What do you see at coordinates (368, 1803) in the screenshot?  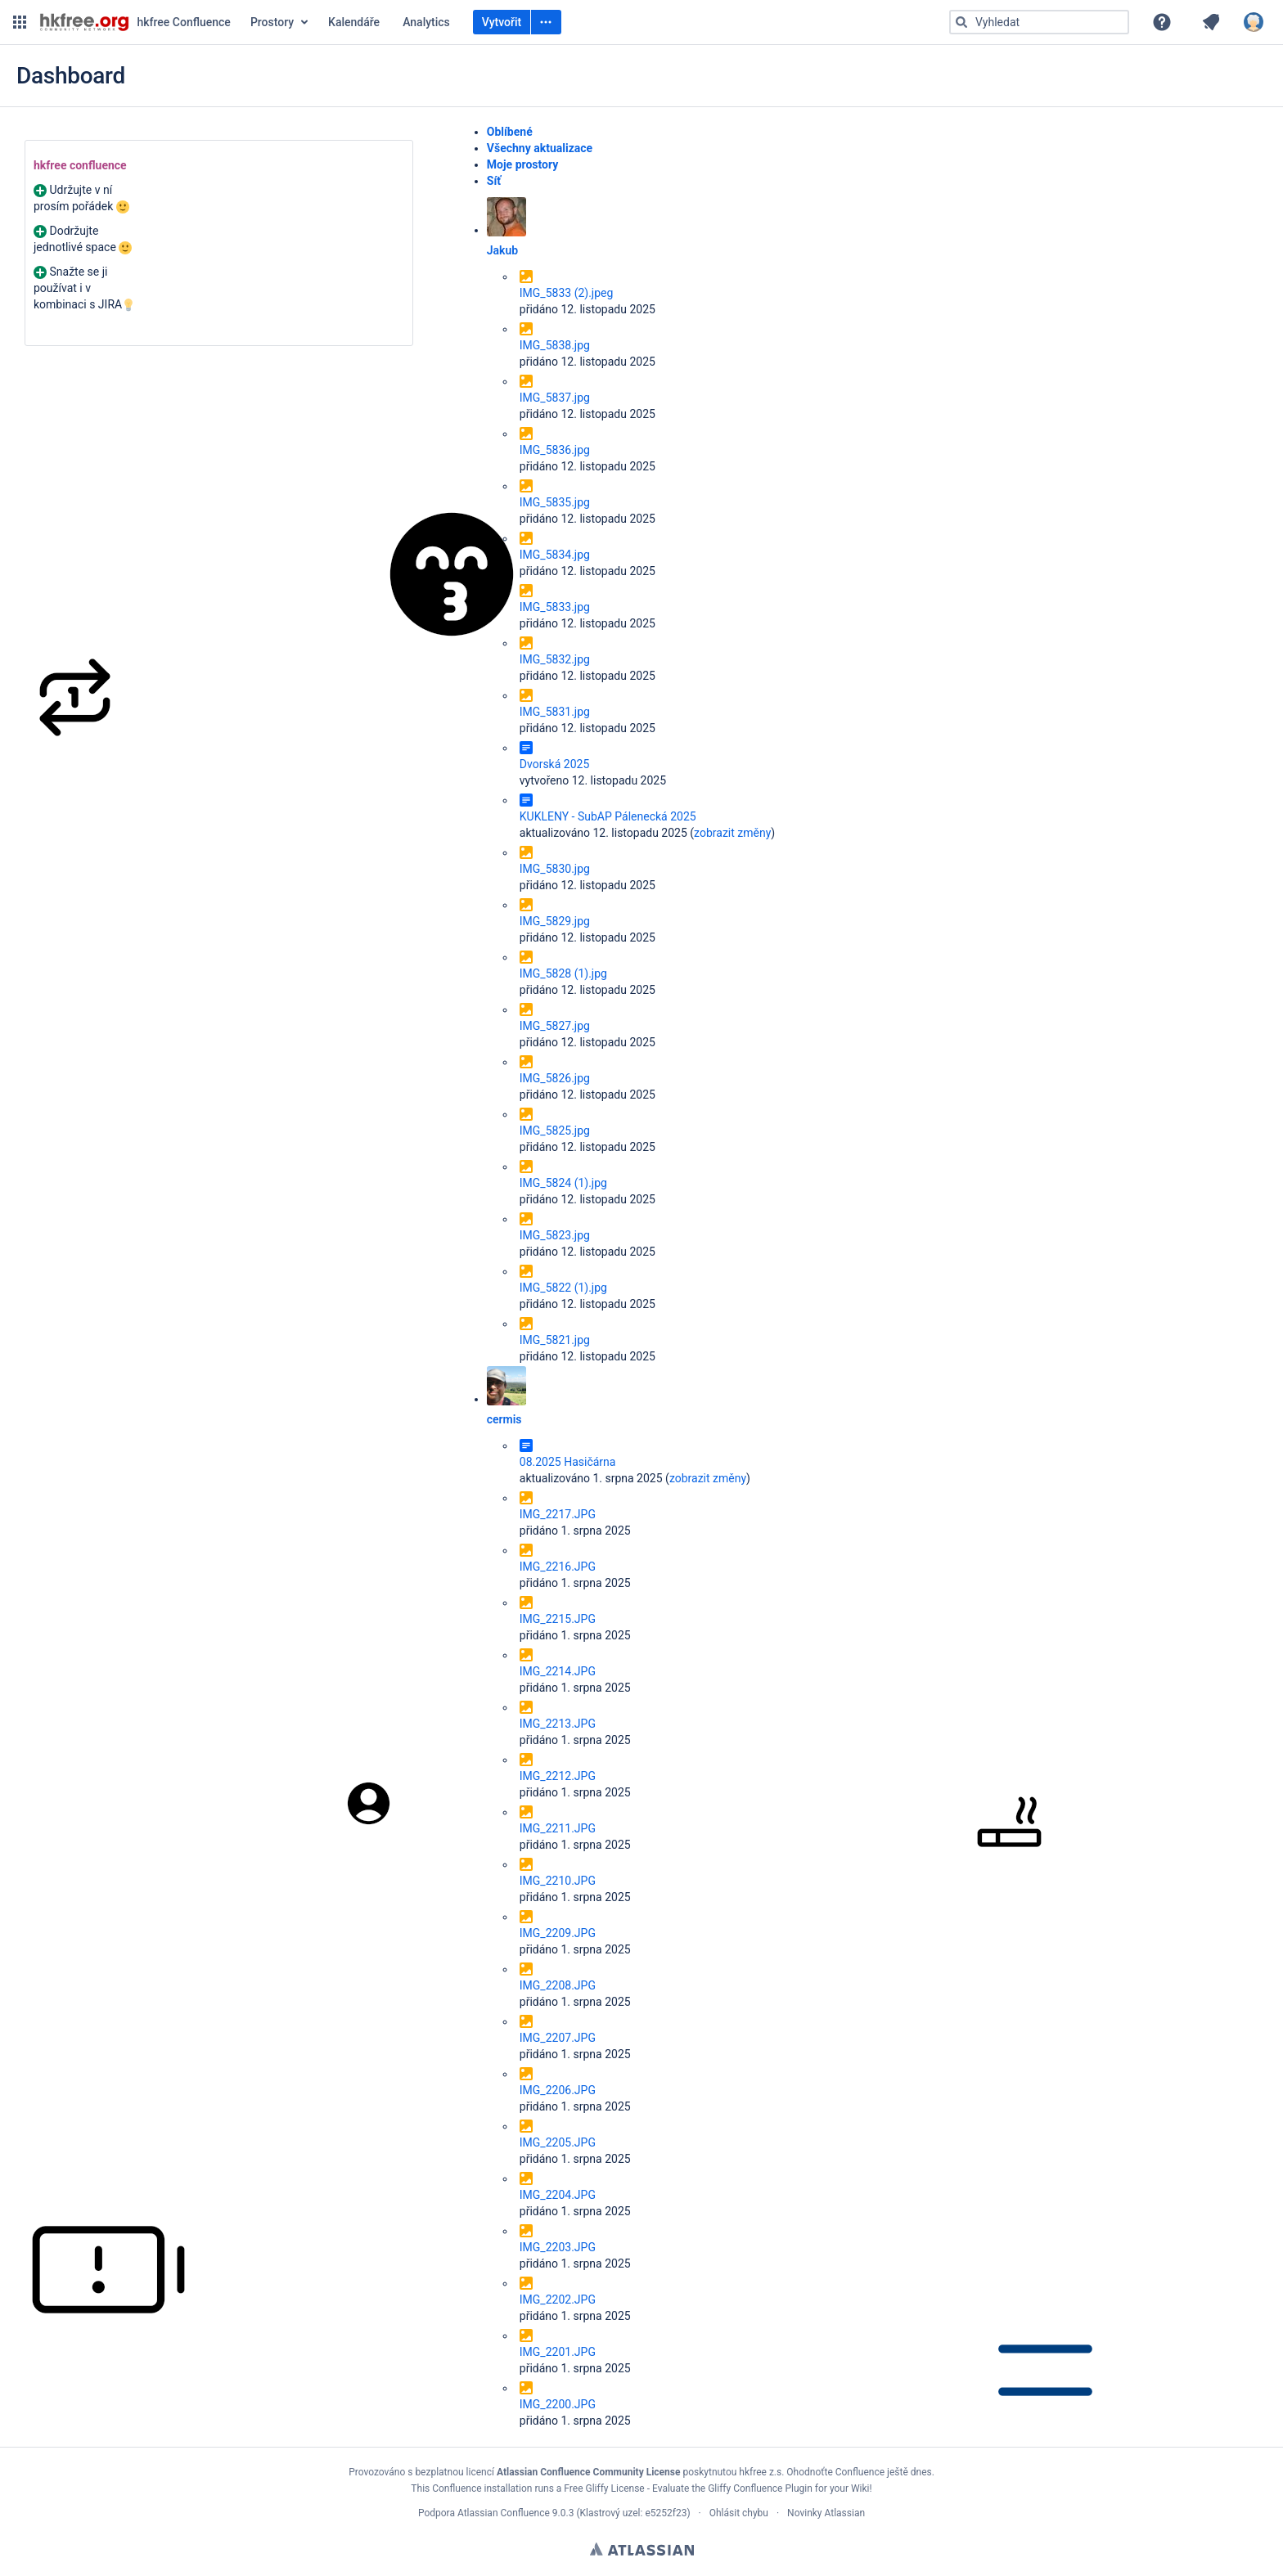 I see `view your profile` at bounding box center [368, 1803].